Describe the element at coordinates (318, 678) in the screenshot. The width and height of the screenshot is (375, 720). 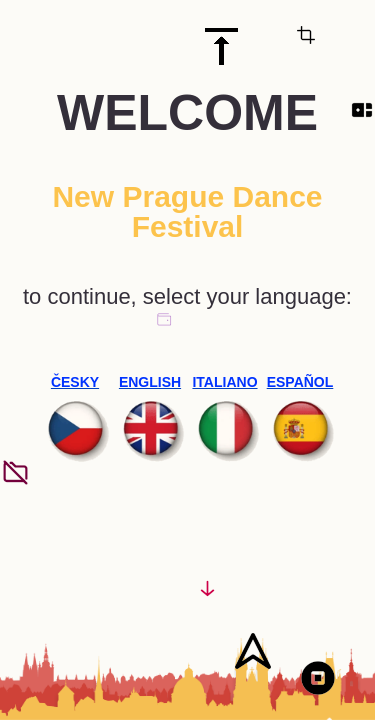
I see `stop media playback` at that location.